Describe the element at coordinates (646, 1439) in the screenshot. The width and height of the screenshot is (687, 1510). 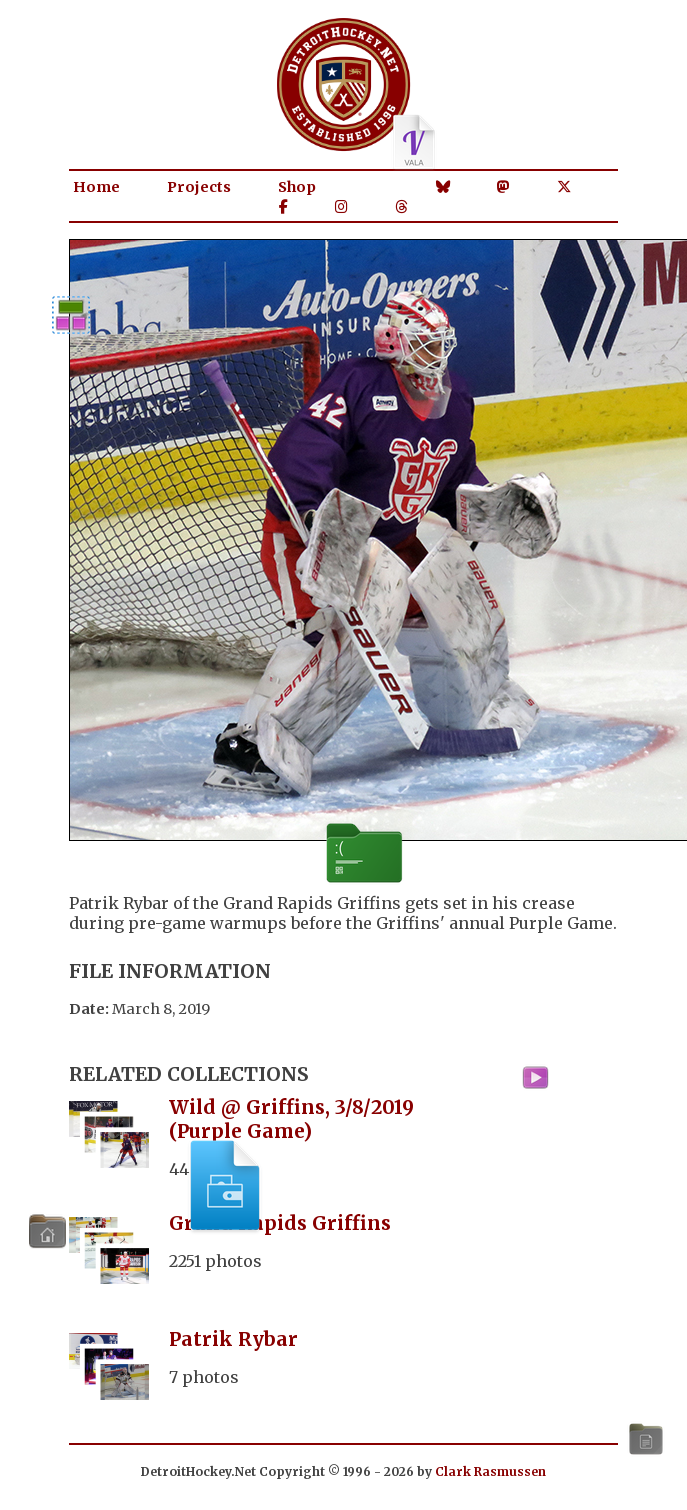
I see `open your documents folder` at that location.